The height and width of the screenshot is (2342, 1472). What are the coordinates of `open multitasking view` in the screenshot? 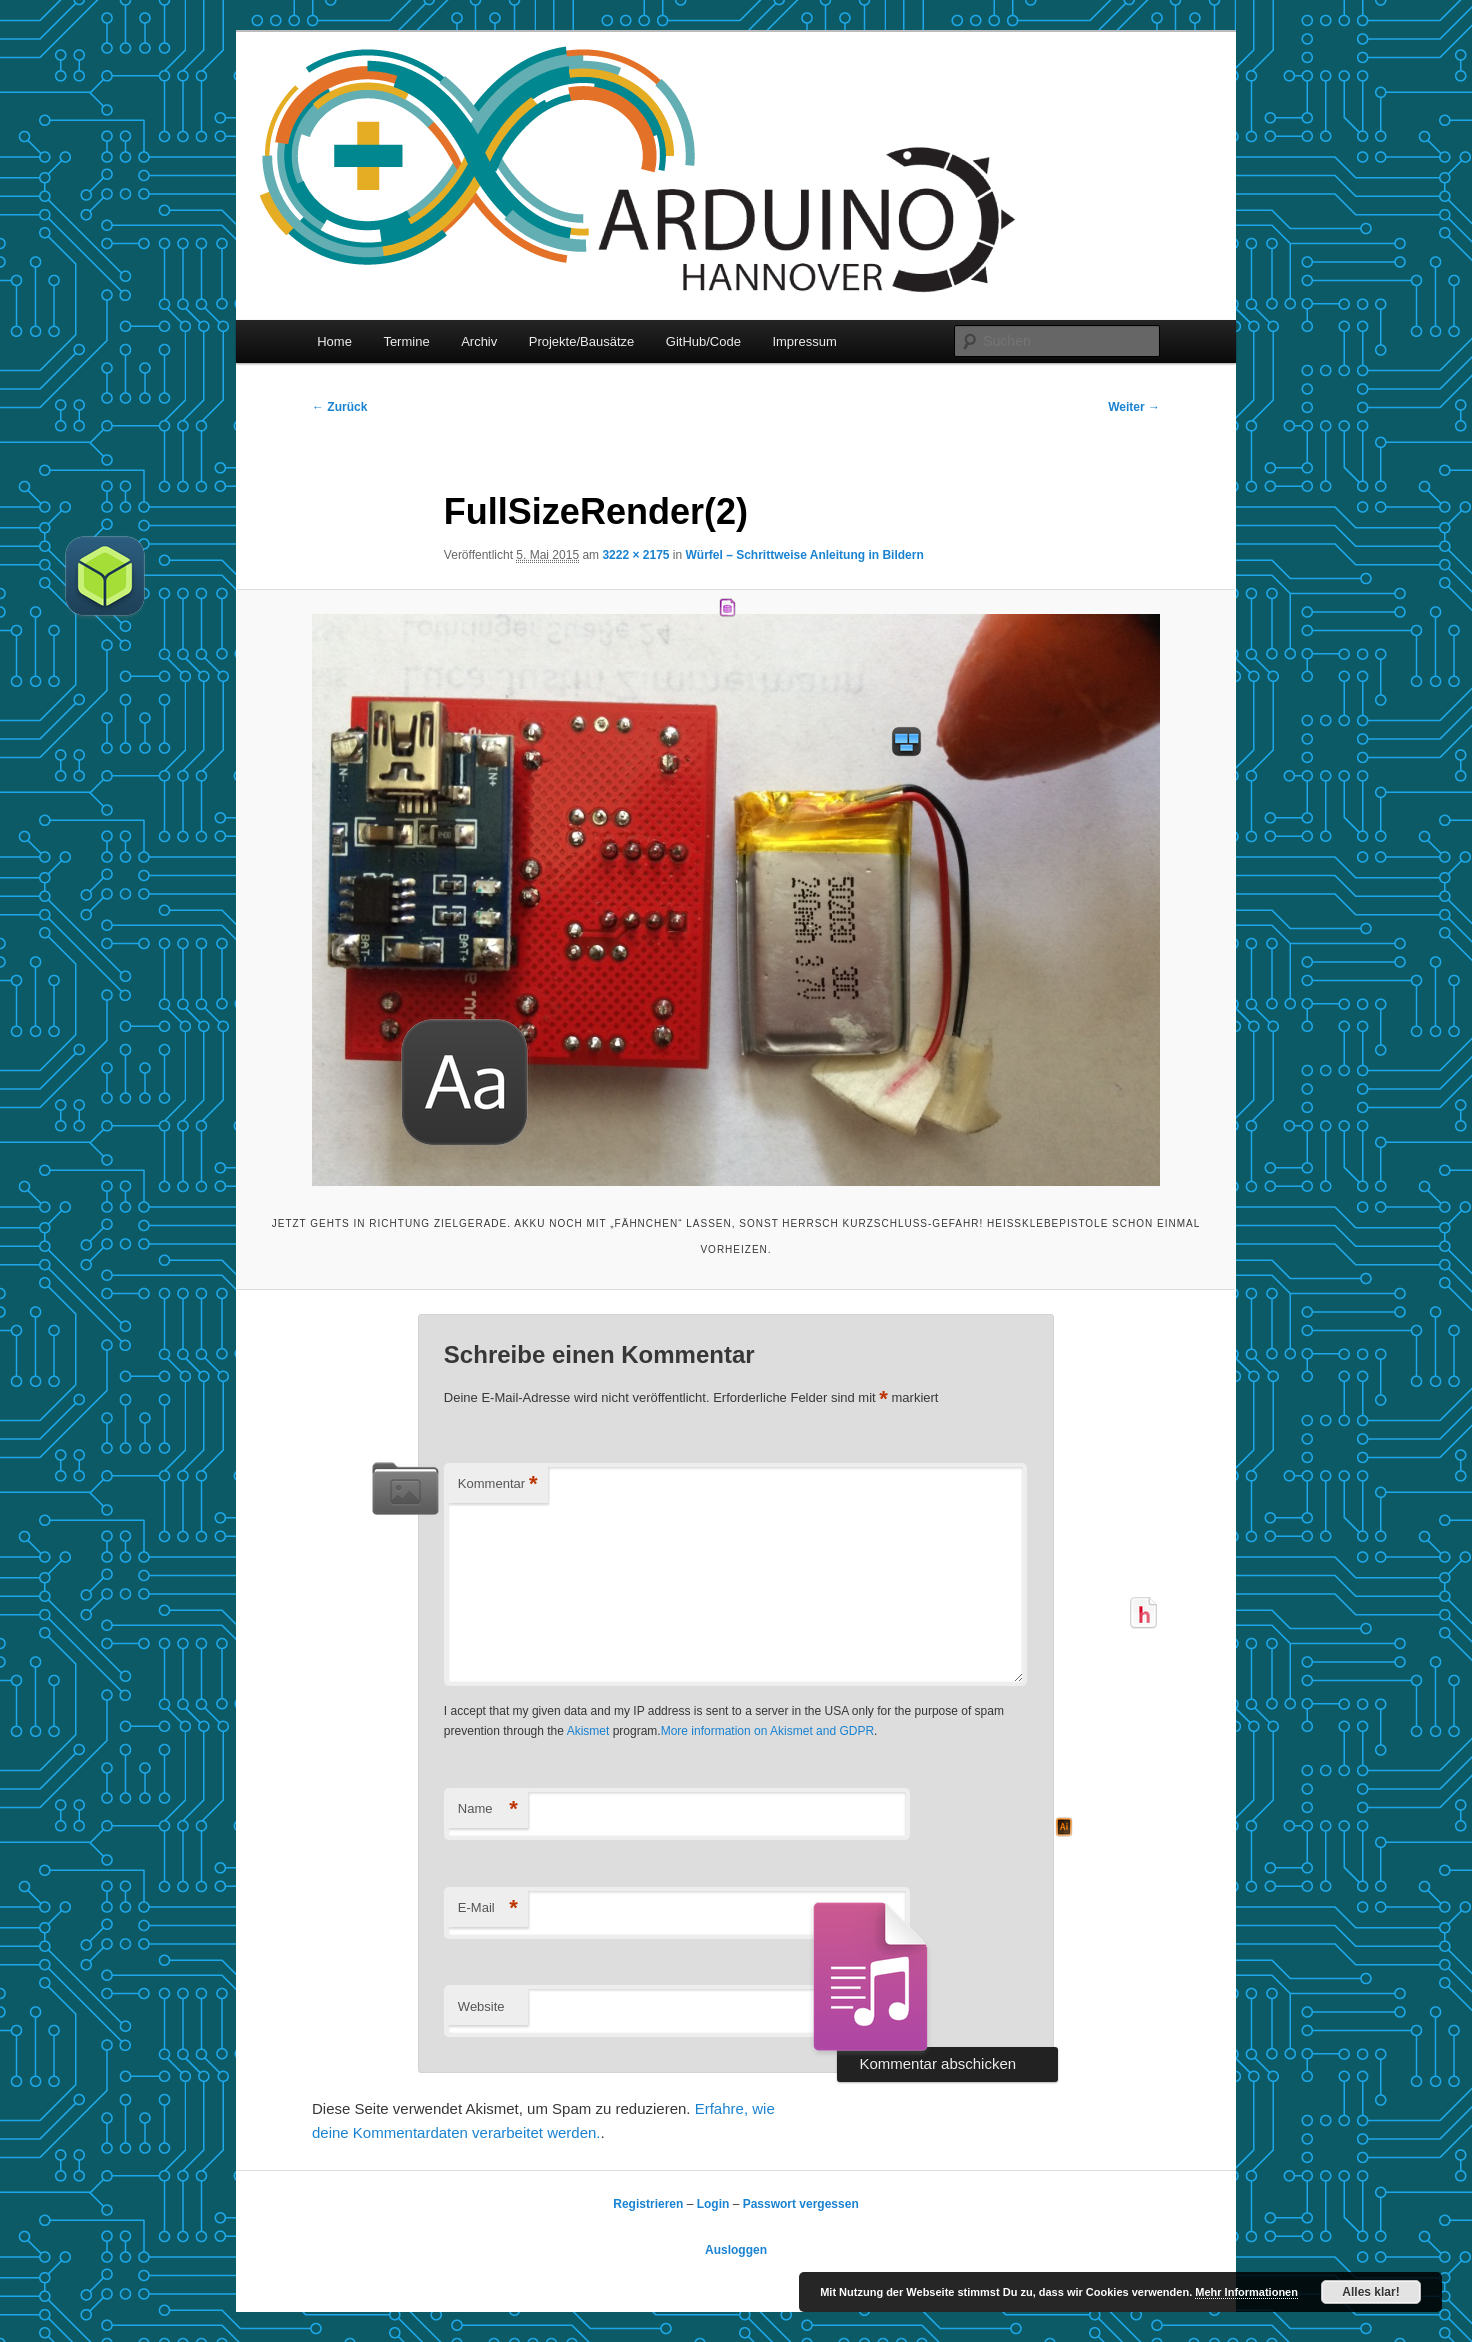 It's located at (906, 741).